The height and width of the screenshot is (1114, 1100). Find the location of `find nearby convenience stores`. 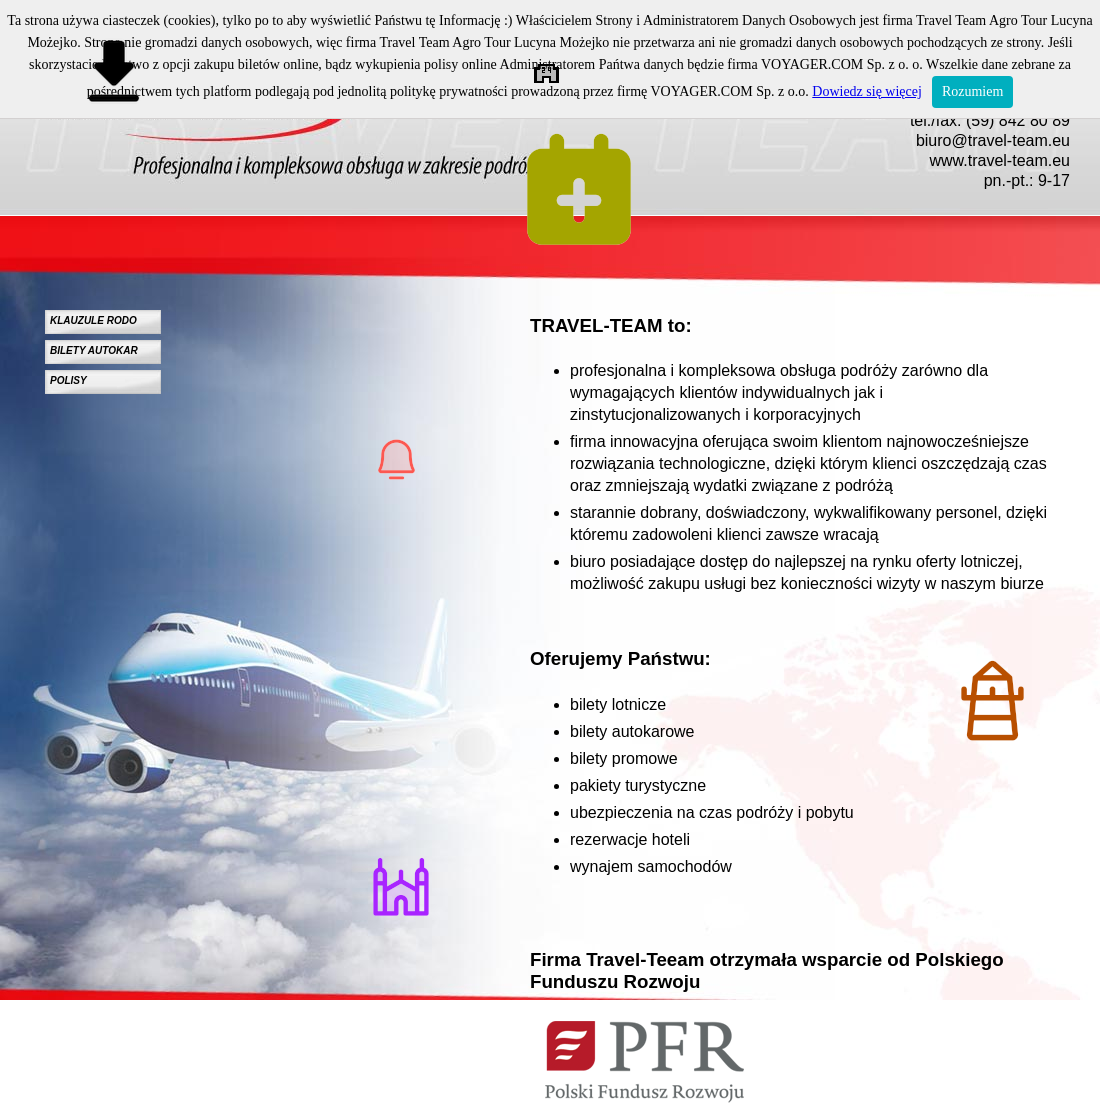

find nearby convenience stores is located at coordinates (546, 73).